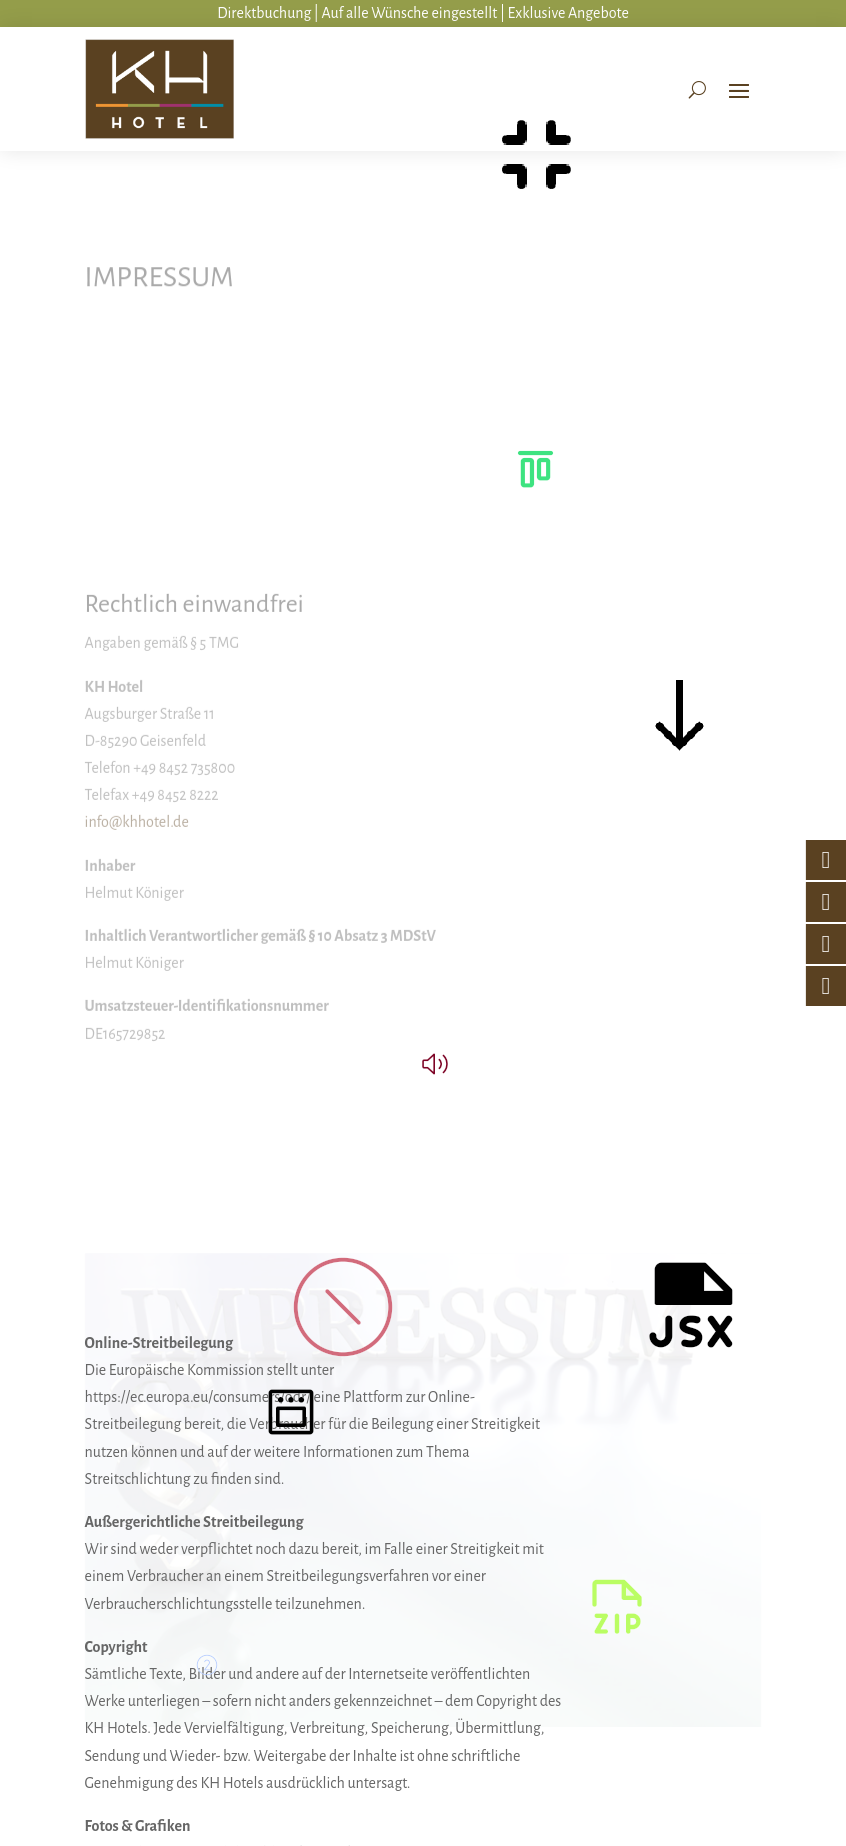 This screenshot has height=1846, width=846. What do you see at coordinates (693, 1308) in the screenshot?
I see `a JSX file type indicator` at bounding box center [693, 1308].